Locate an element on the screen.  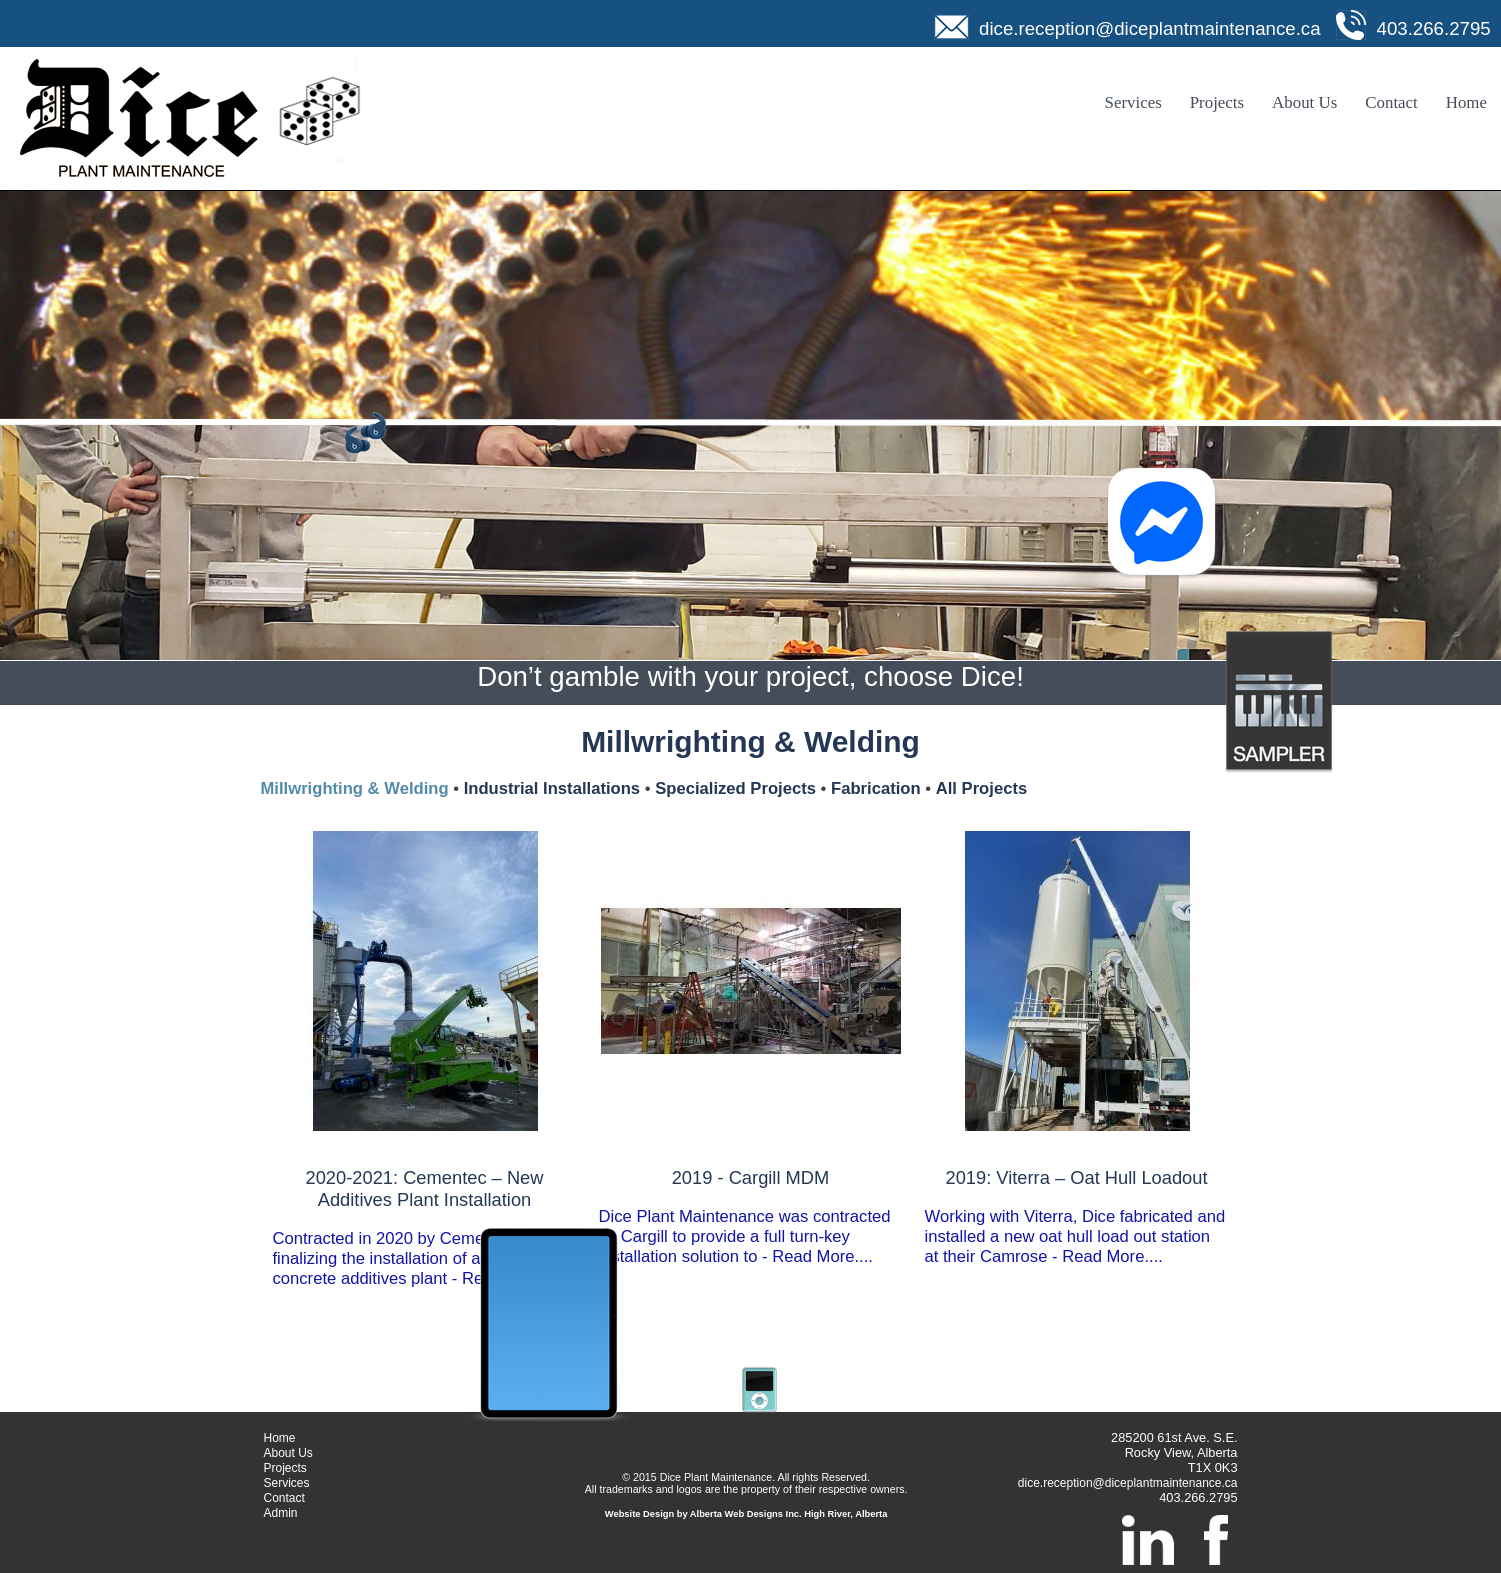
iPod nano device connected is located at coordinates (759, 1379).